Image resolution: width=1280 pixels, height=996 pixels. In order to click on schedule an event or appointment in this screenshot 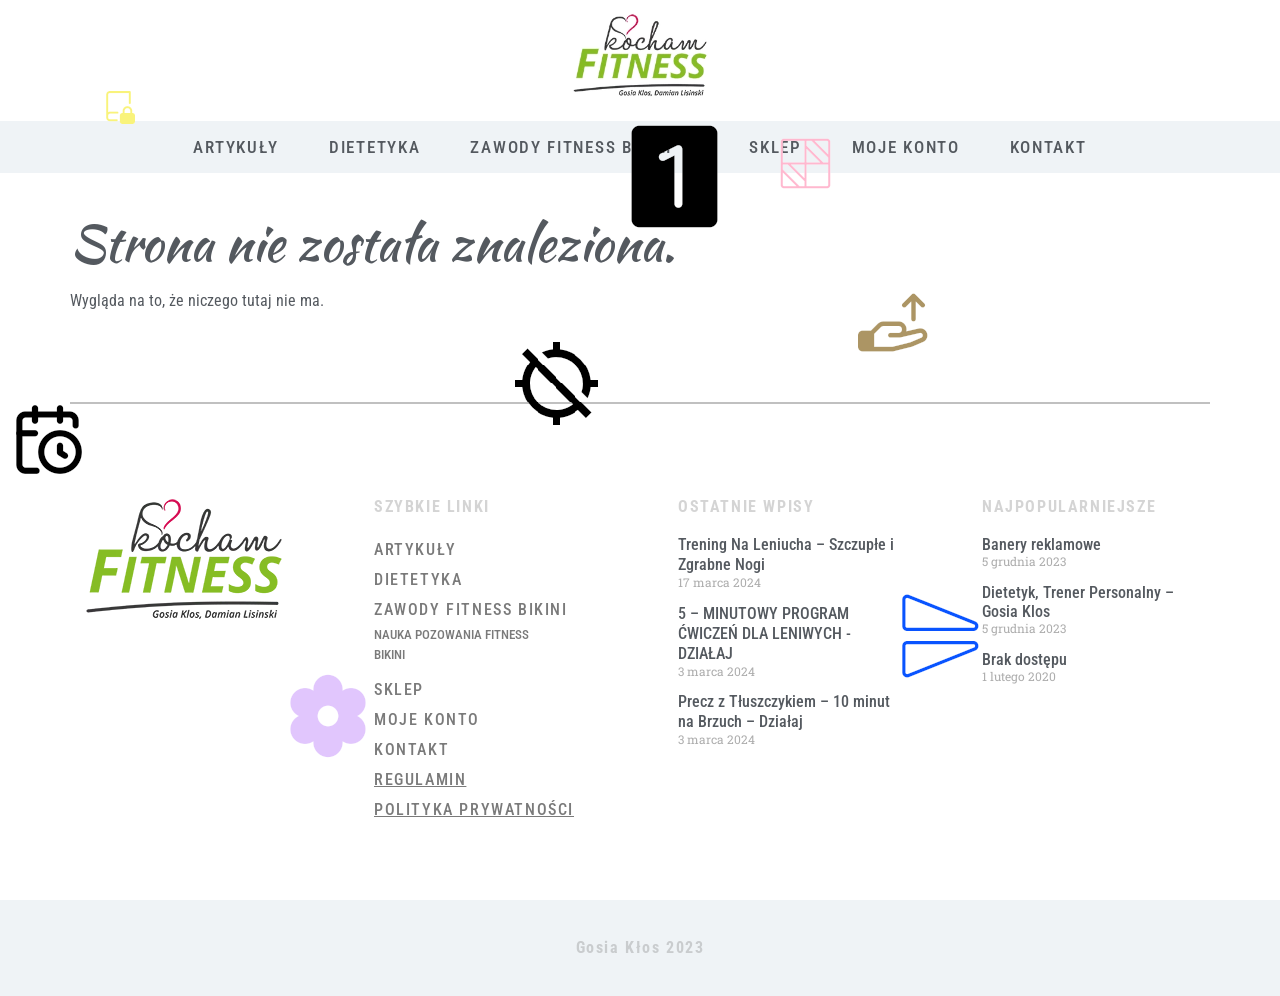, I will do `click(47, 439)`.